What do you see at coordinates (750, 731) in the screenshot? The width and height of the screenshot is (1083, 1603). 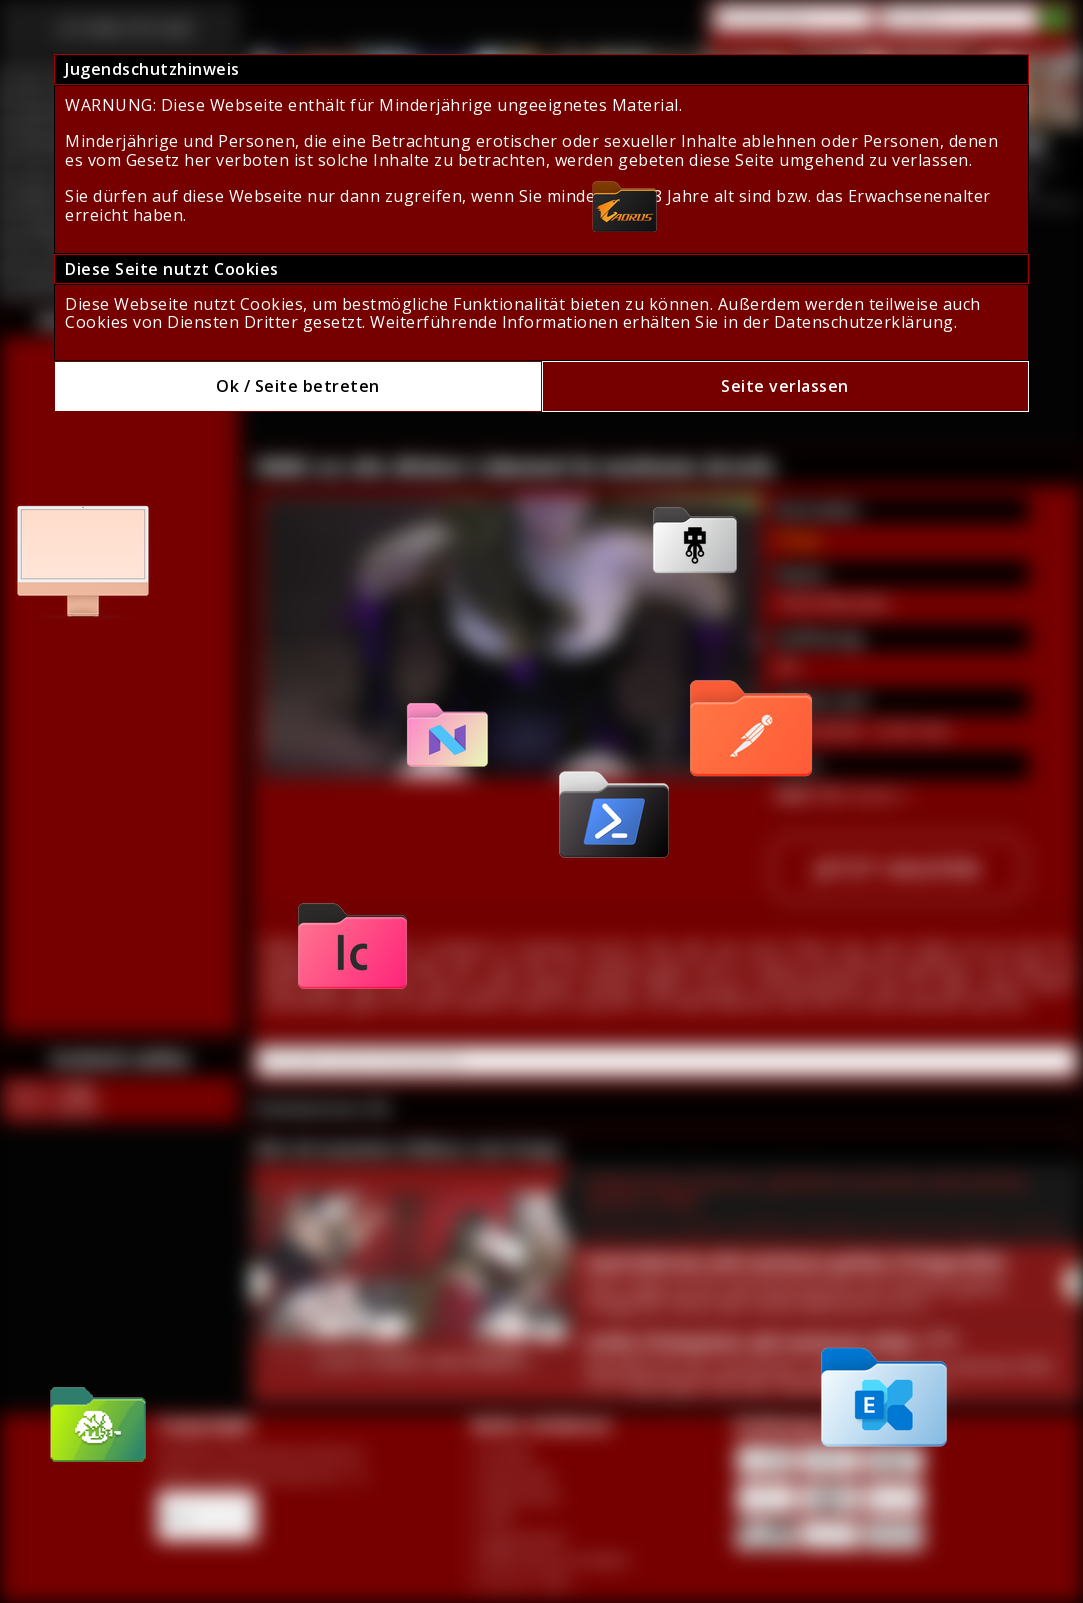 I see `folder containing Postman API development files` at bounding box center [750, 731].